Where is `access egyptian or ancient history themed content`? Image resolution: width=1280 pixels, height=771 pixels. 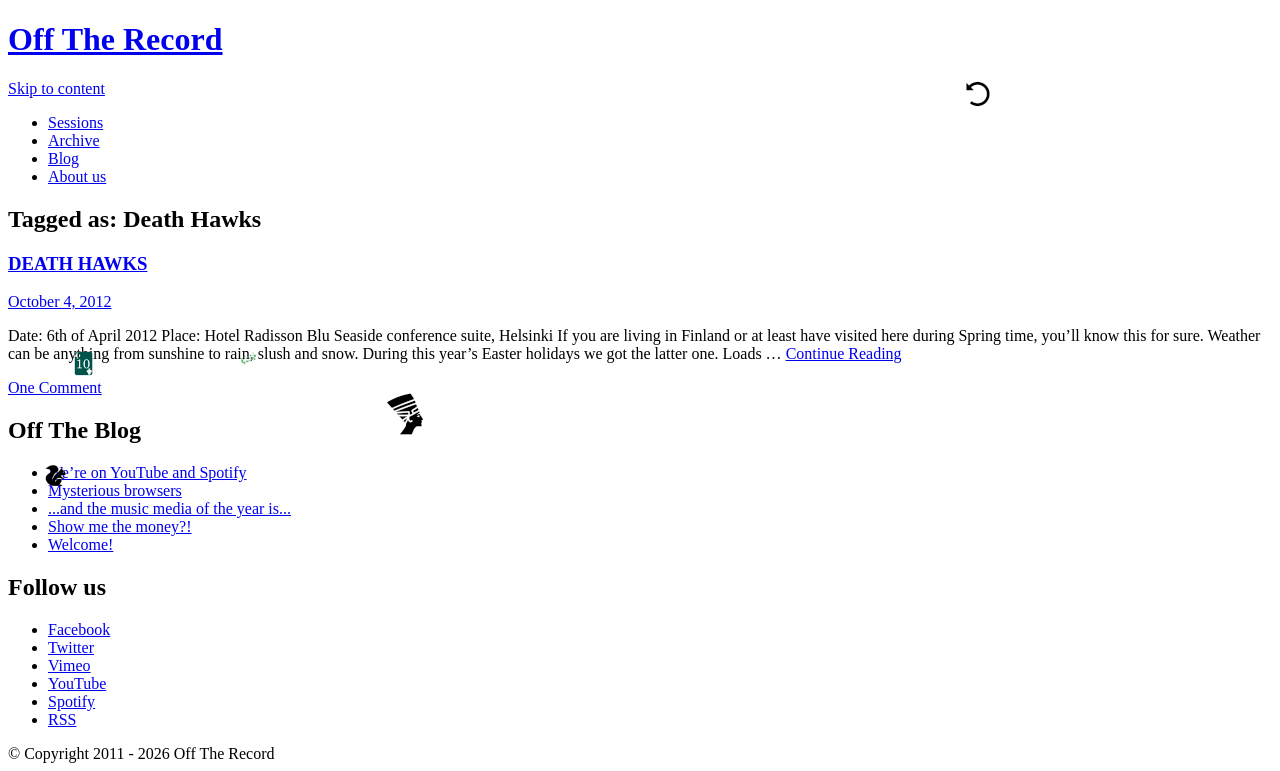
access egyptian or ancient history themed content is located at coordinates (405, 414).